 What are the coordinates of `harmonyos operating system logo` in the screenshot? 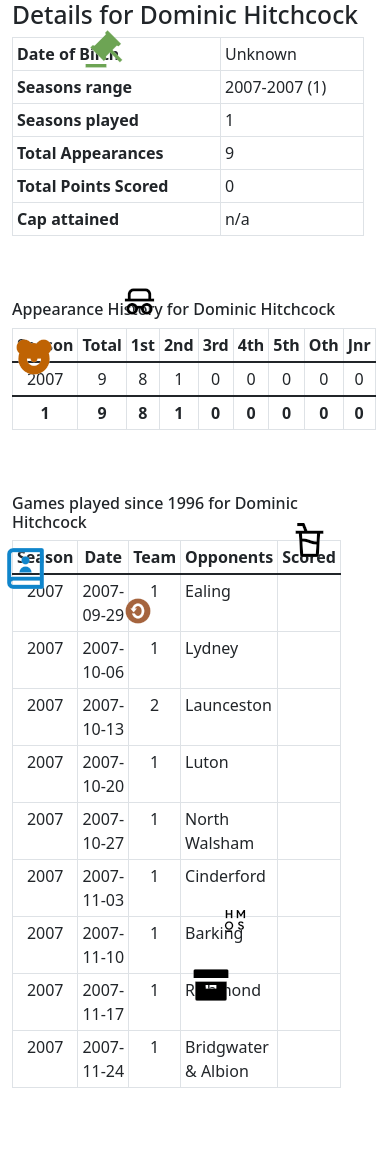 It's located at (235, 921).